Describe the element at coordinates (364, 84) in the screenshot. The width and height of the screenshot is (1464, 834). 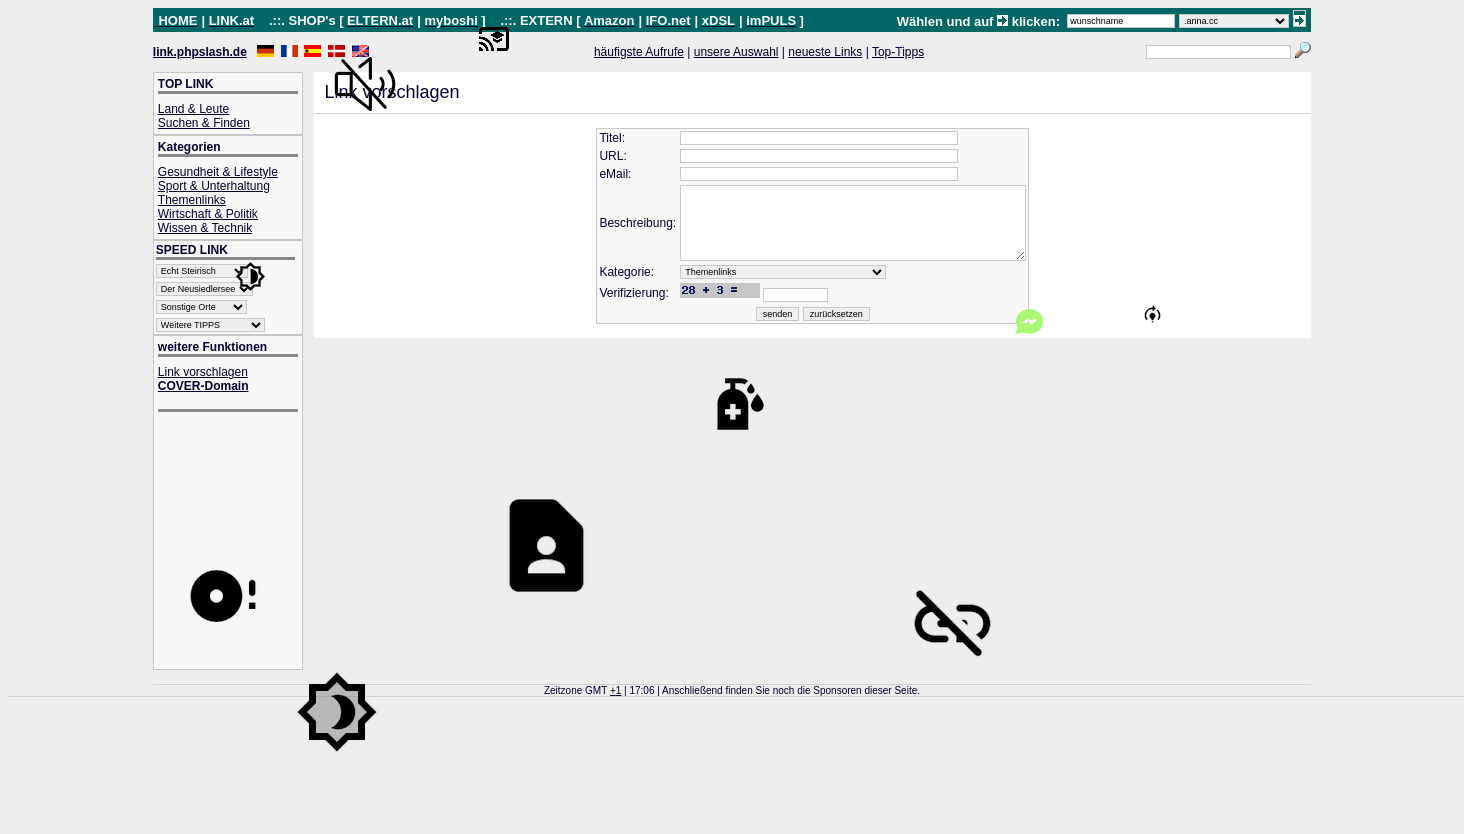
I see `mute audio or sound` at that location.